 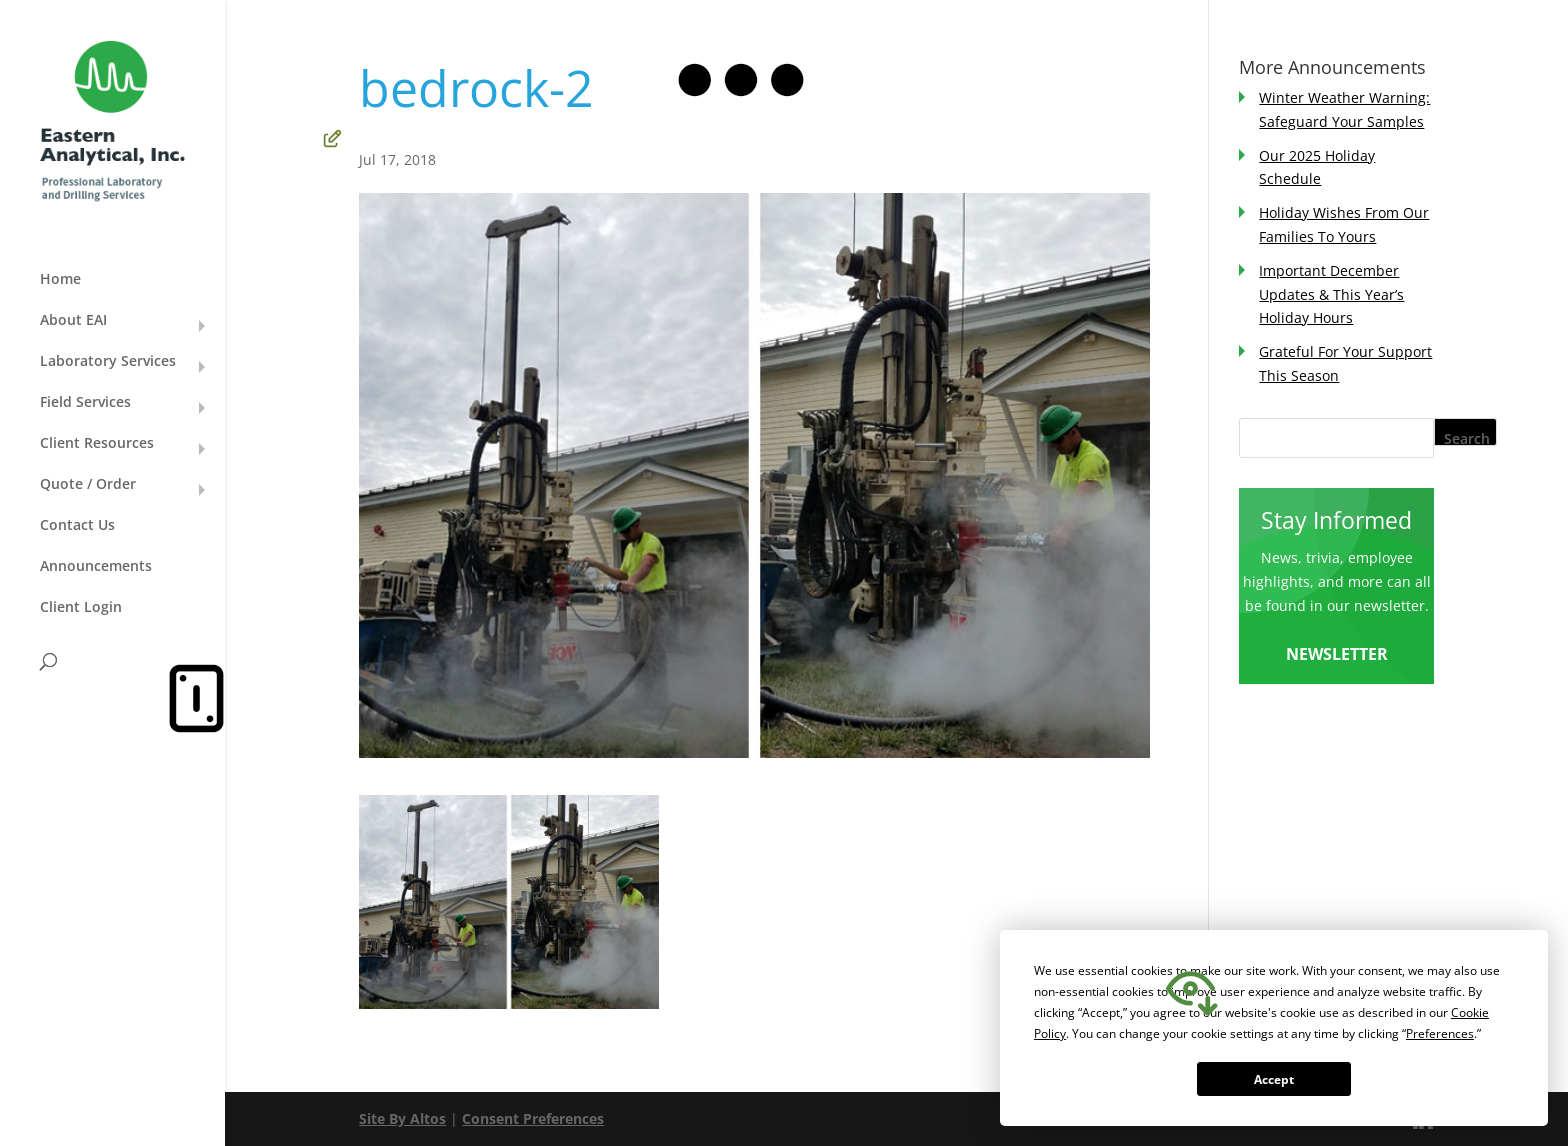 What do you see at coordinates (1190, 988) in the screenshot?
I see `scroll down to view more content` at bounding box center [1190, 988].